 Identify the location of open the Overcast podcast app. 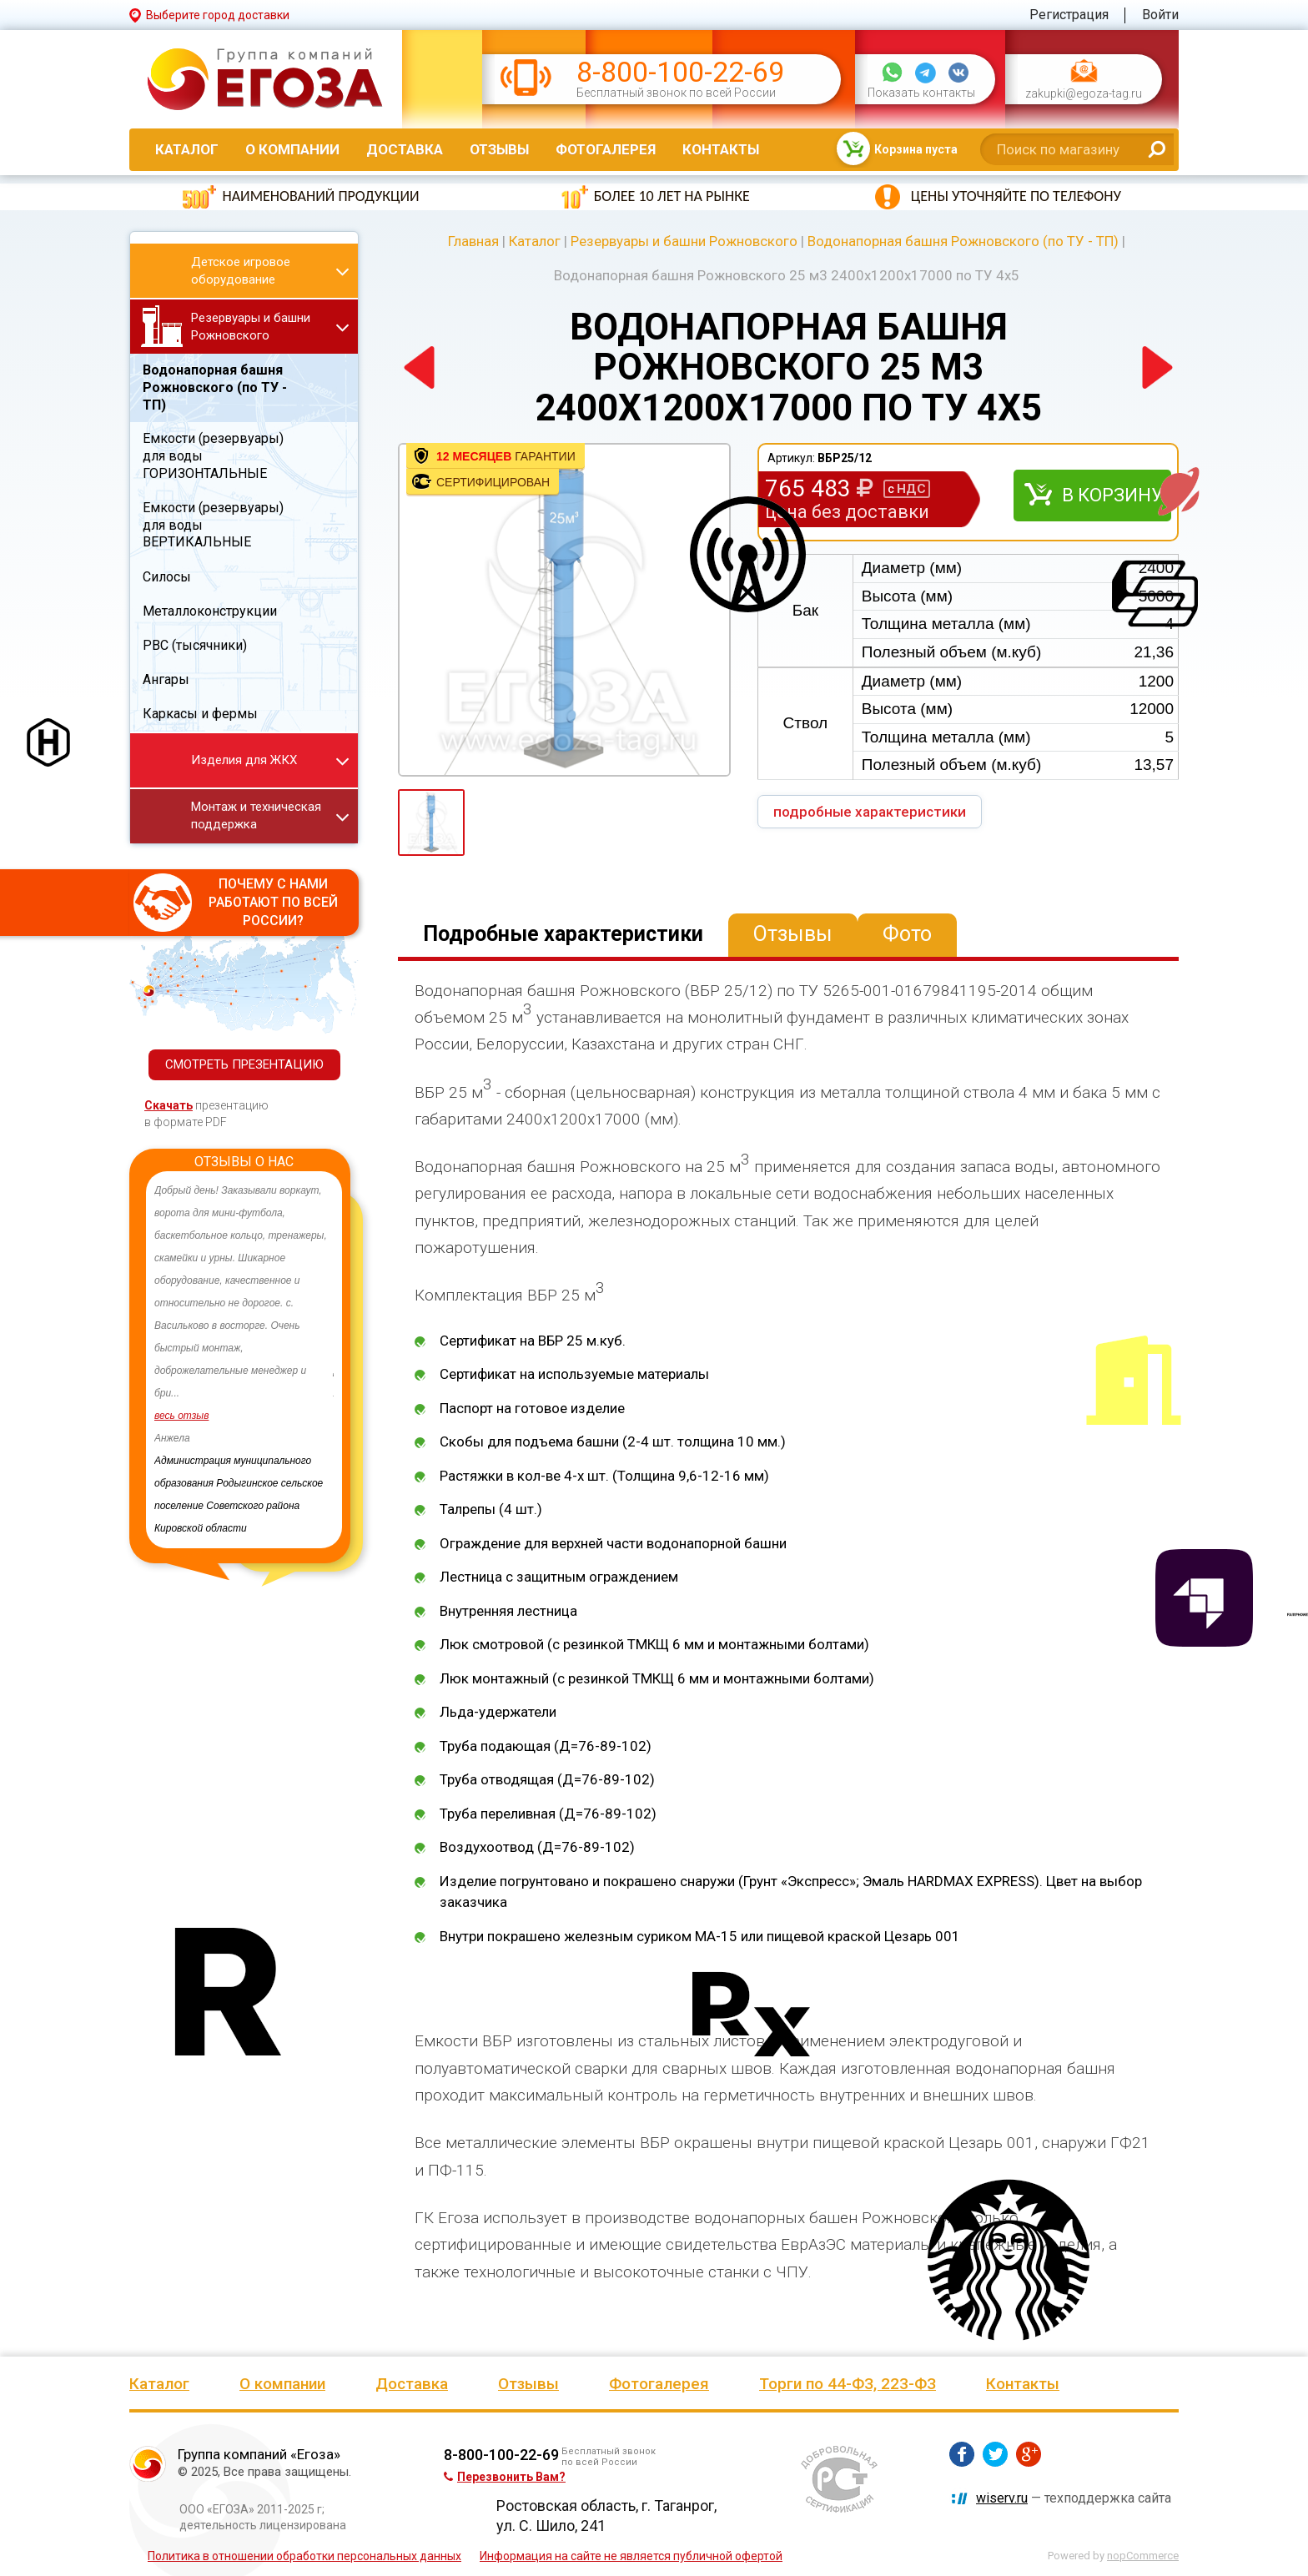
(747, 554).